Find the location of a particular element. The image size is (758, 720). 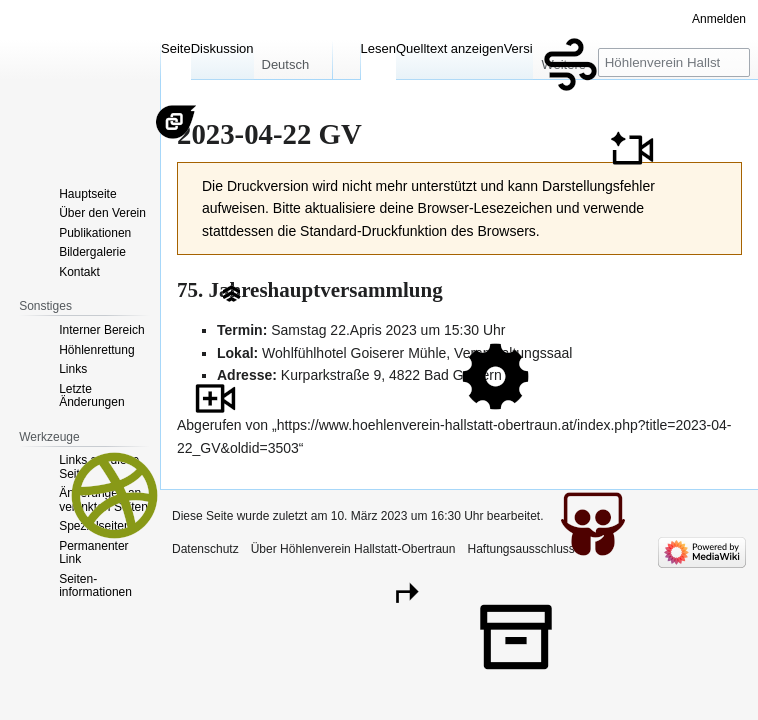

add a new video recording is located at coordinates (215, 398).